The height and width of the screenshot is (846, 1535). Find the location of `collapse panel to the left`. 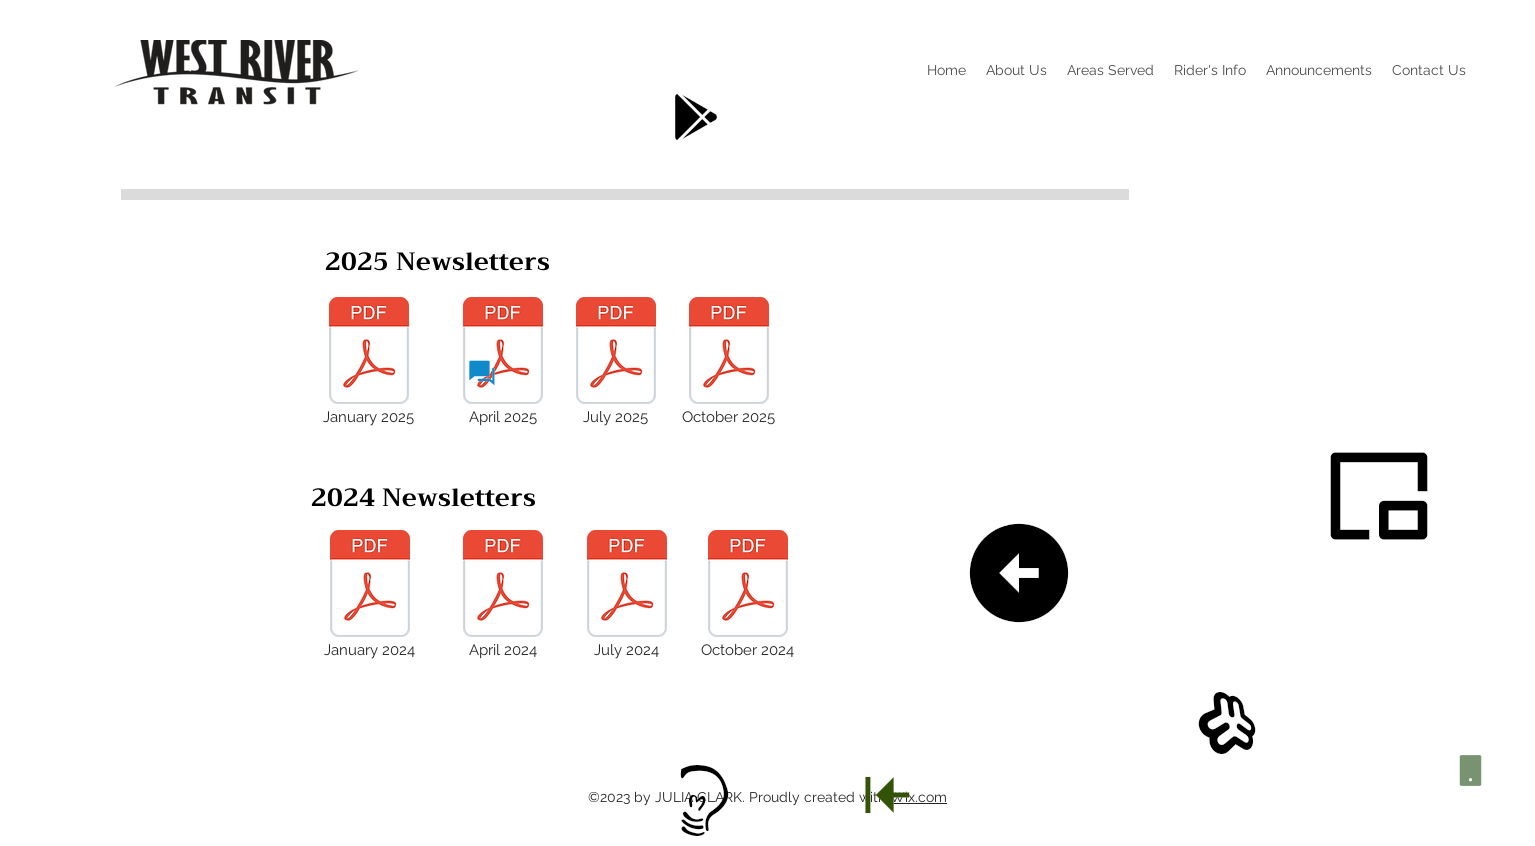

collapse panel to the left is located at coordinates (886, 795).